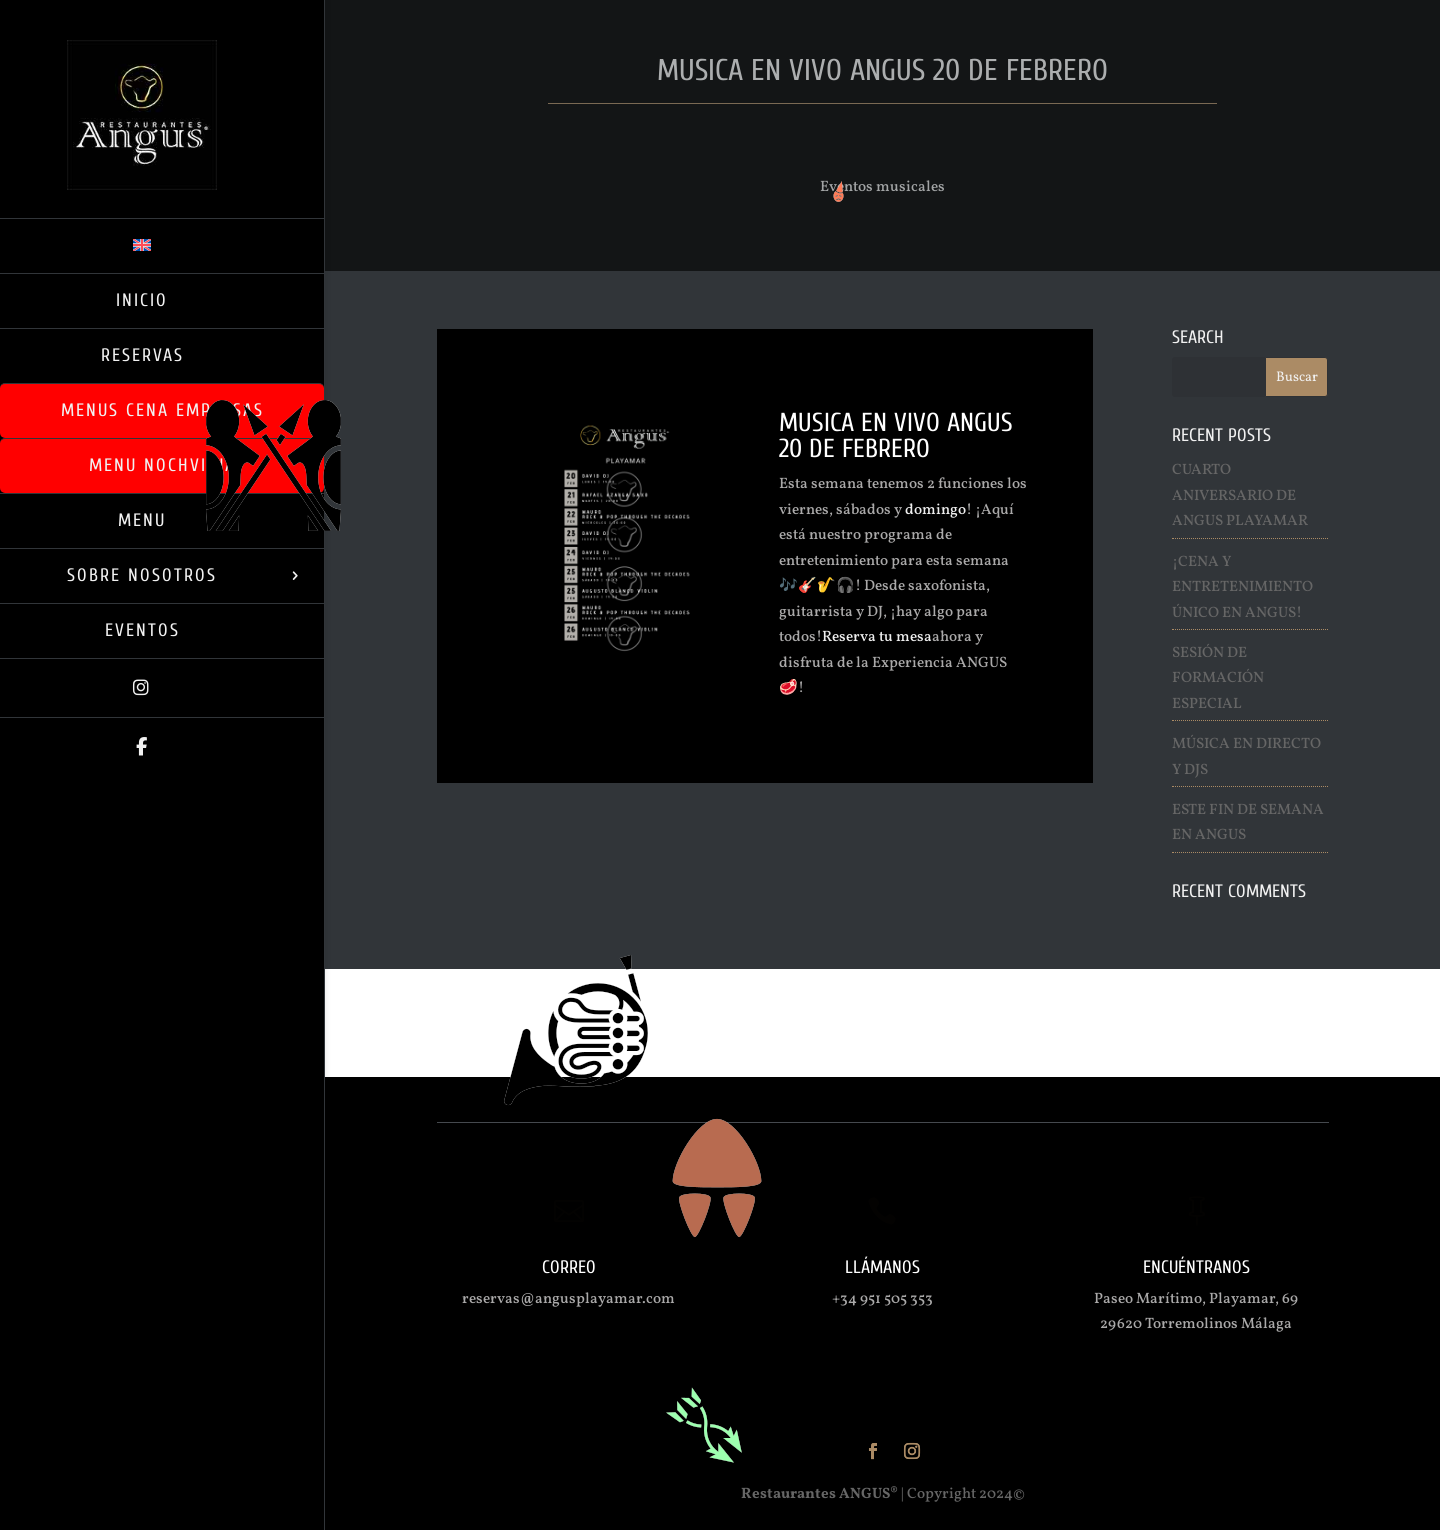 Image resolution: width=1440 pixels, height=1530 pixels. Describe the element at coordinates (838, 191) in the screenshot. I see `indicates a player penalty or mistake` at that location.